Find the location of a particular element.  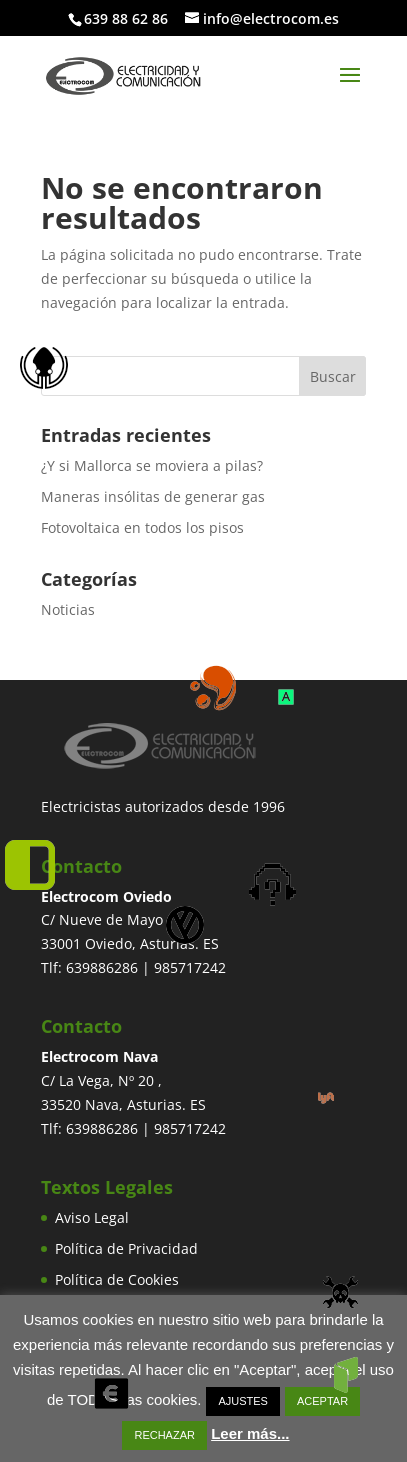

indicates euro currency or payment option is located at coordinates (111, 1393).